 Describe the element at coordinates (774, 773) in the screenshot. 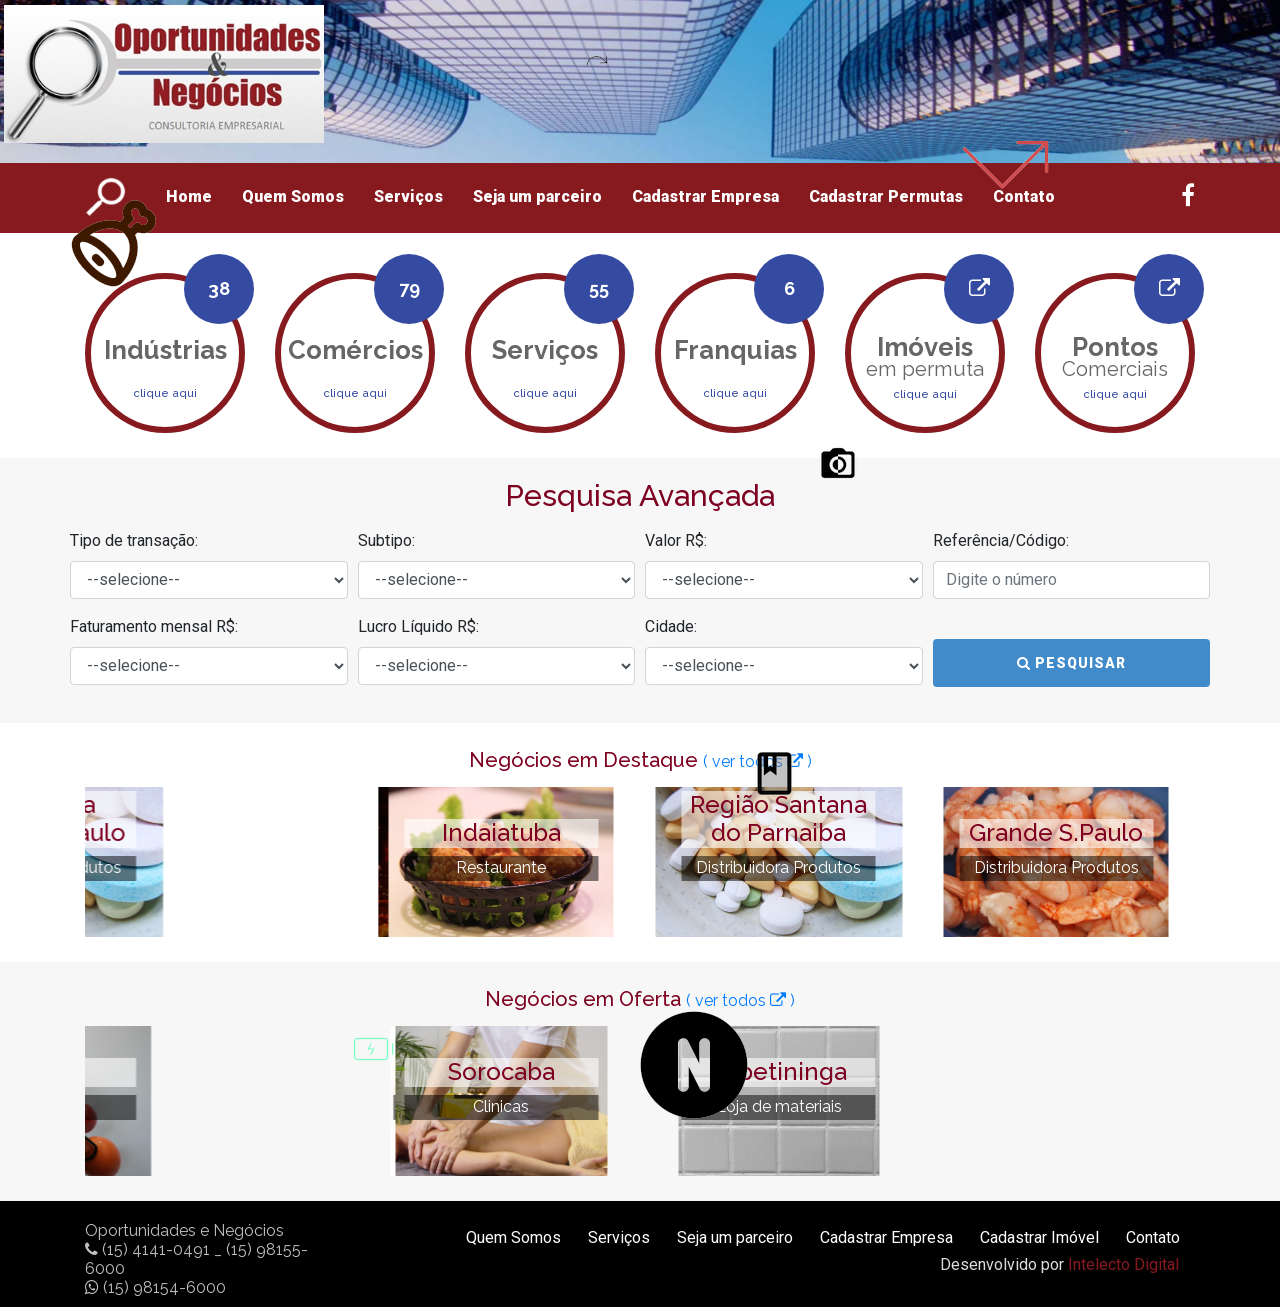

I see `open your library or reading list` at that location.